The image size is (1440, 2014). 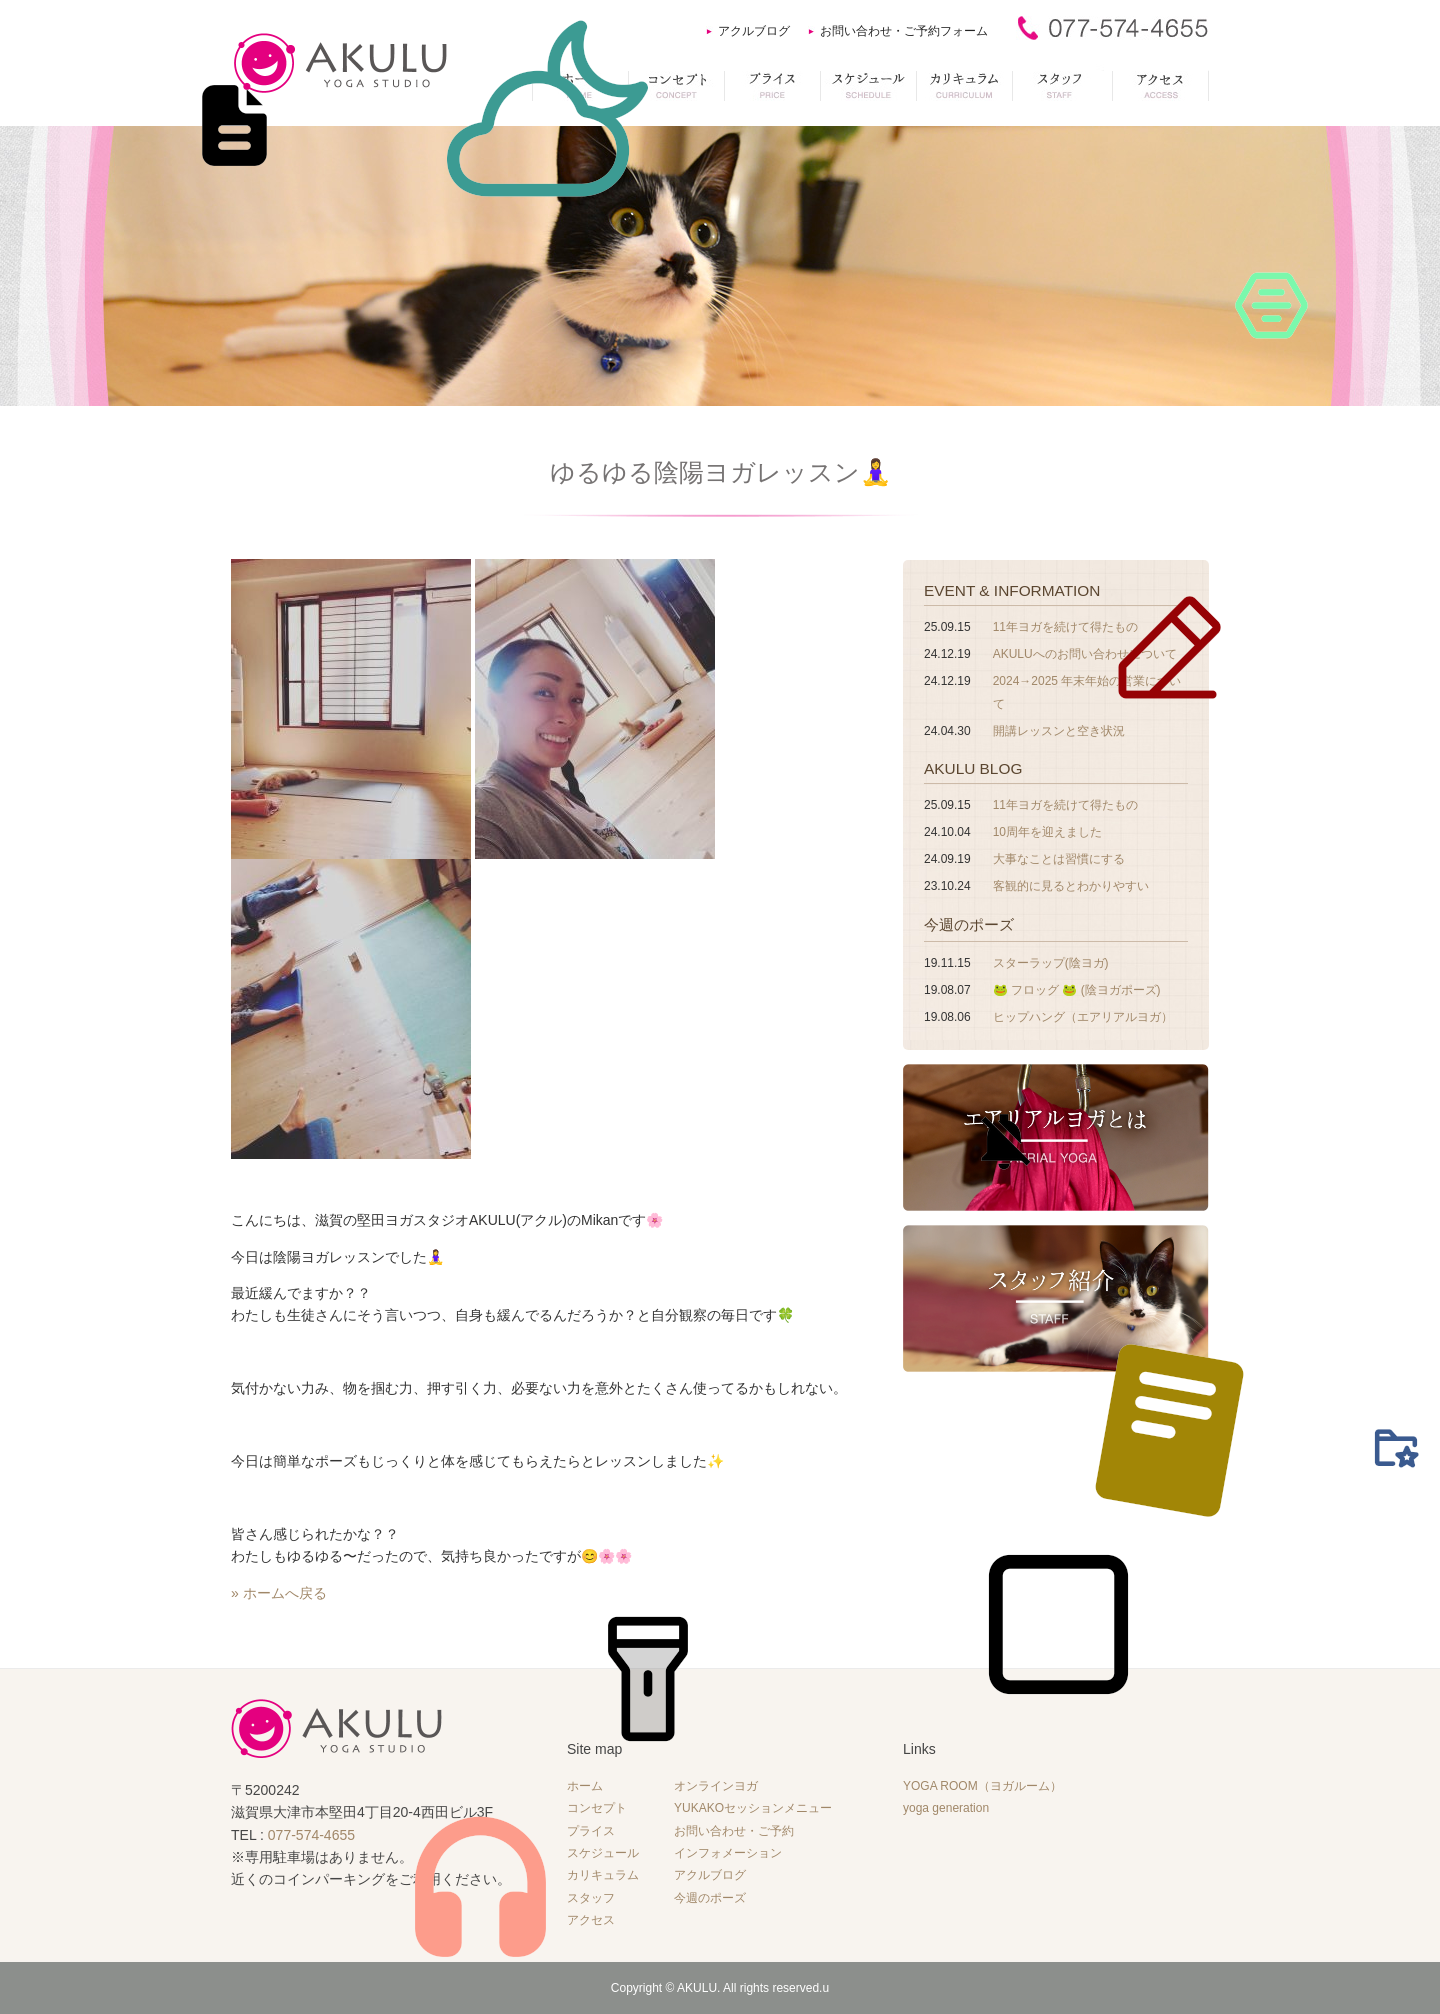 What do you see at coordinates (547, 108) in the screenshot?
I see `indicates cloudy night weather conditions` at bounding box center [547, 108].